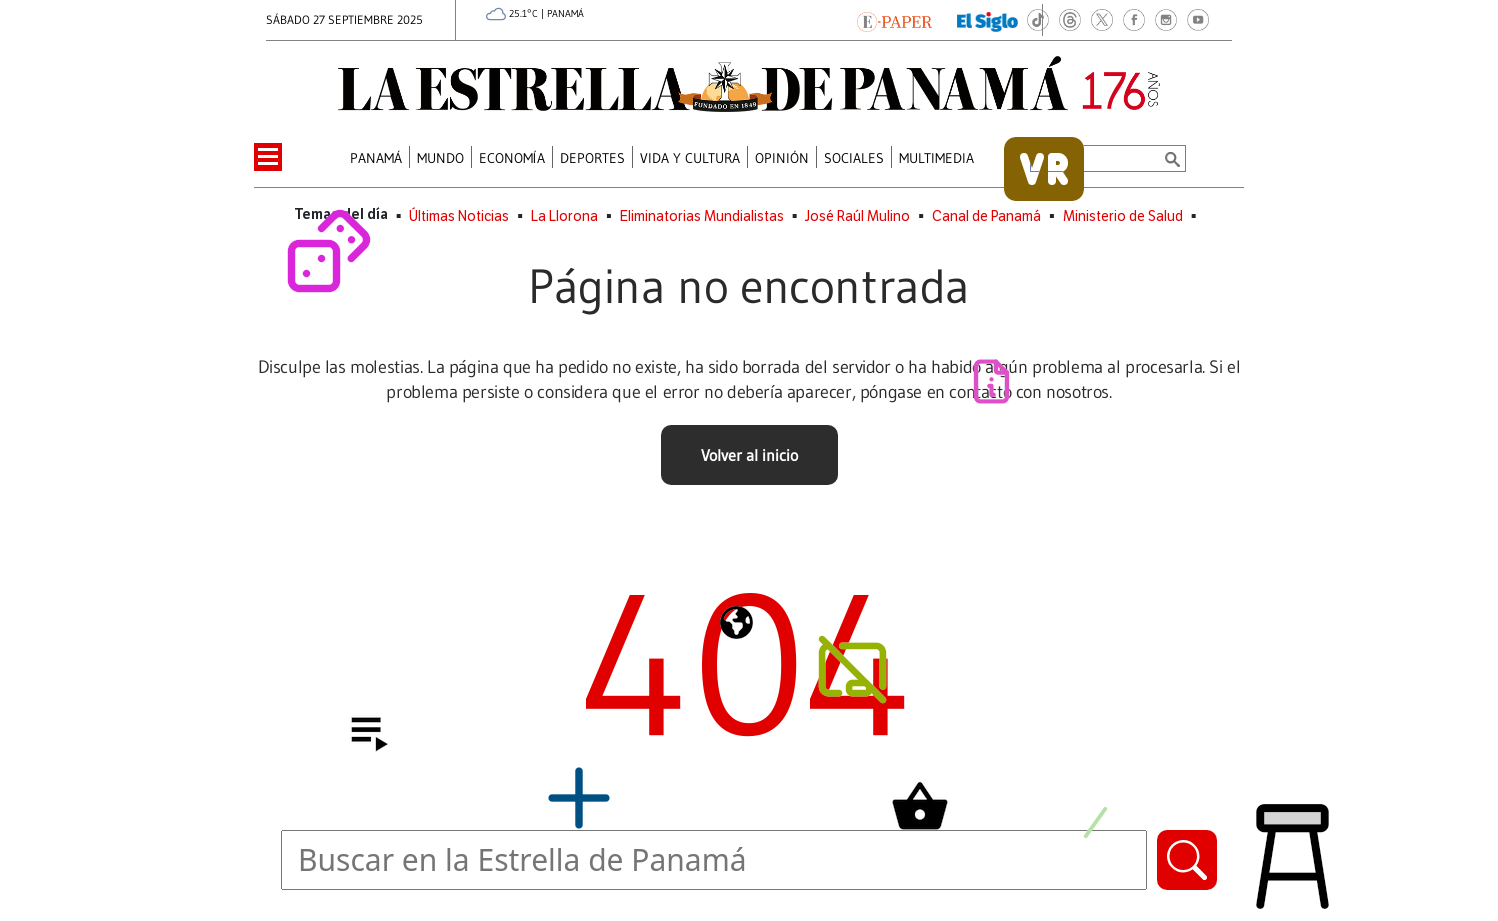  I want to click on switch to global or worldwide settings, so click(736, 622).